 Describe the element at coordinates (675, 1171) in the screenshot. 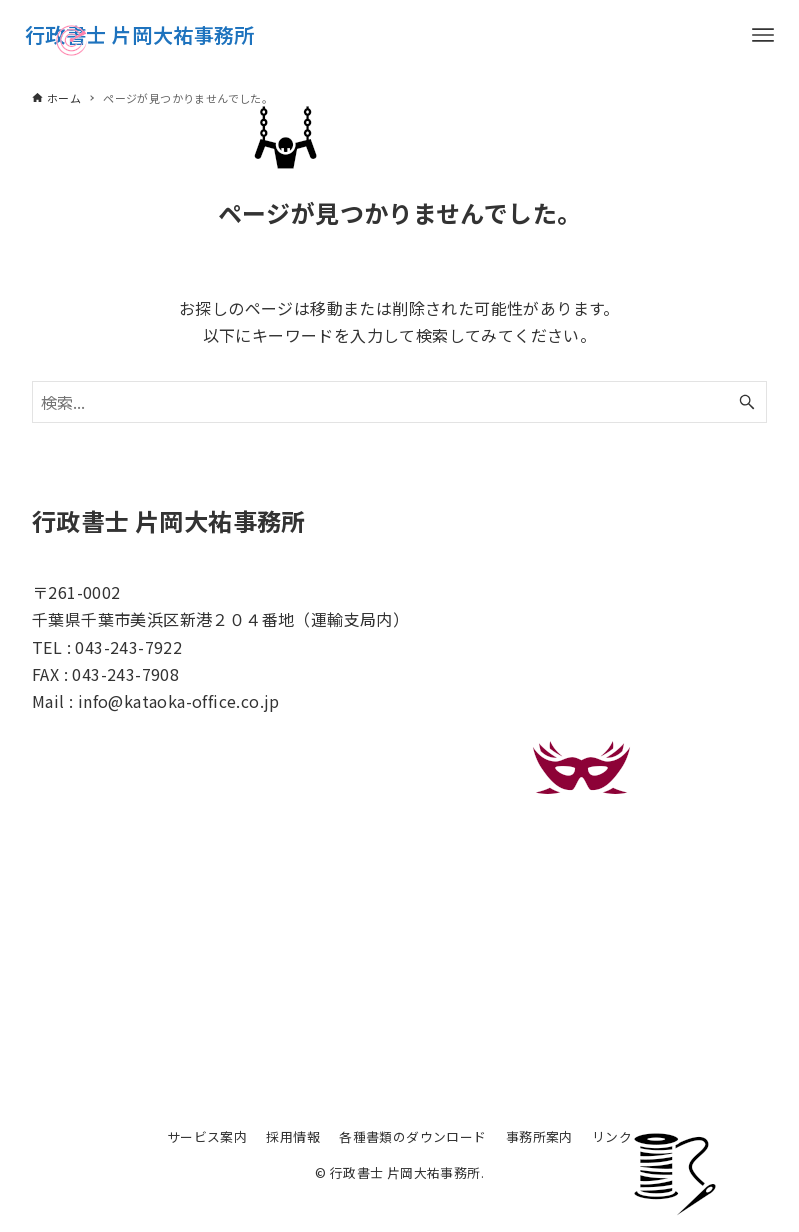

I see `access sewing or crafting tools` at that location.